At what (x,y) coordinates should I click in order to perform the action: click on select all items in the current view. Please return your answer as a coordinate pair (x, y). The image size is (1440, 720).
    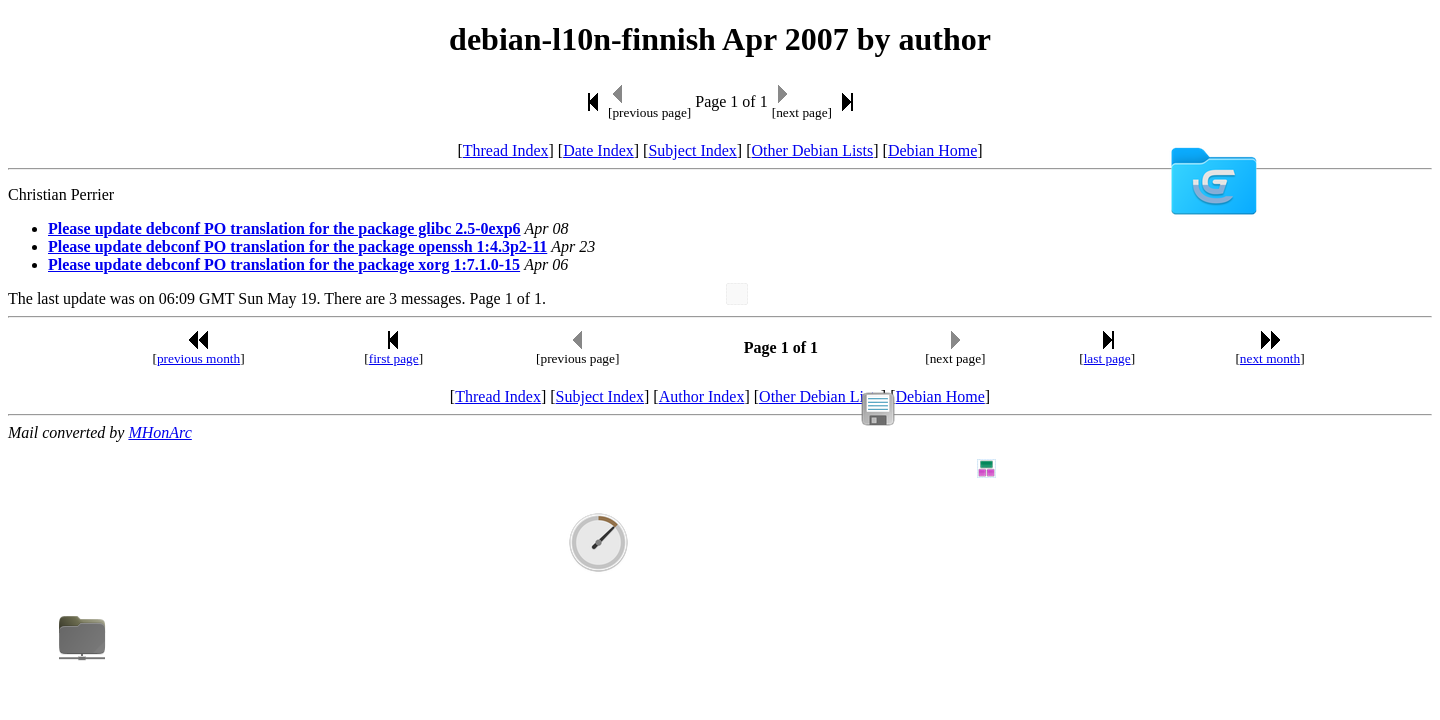
    Looking at the image, I should click on (986, 468).